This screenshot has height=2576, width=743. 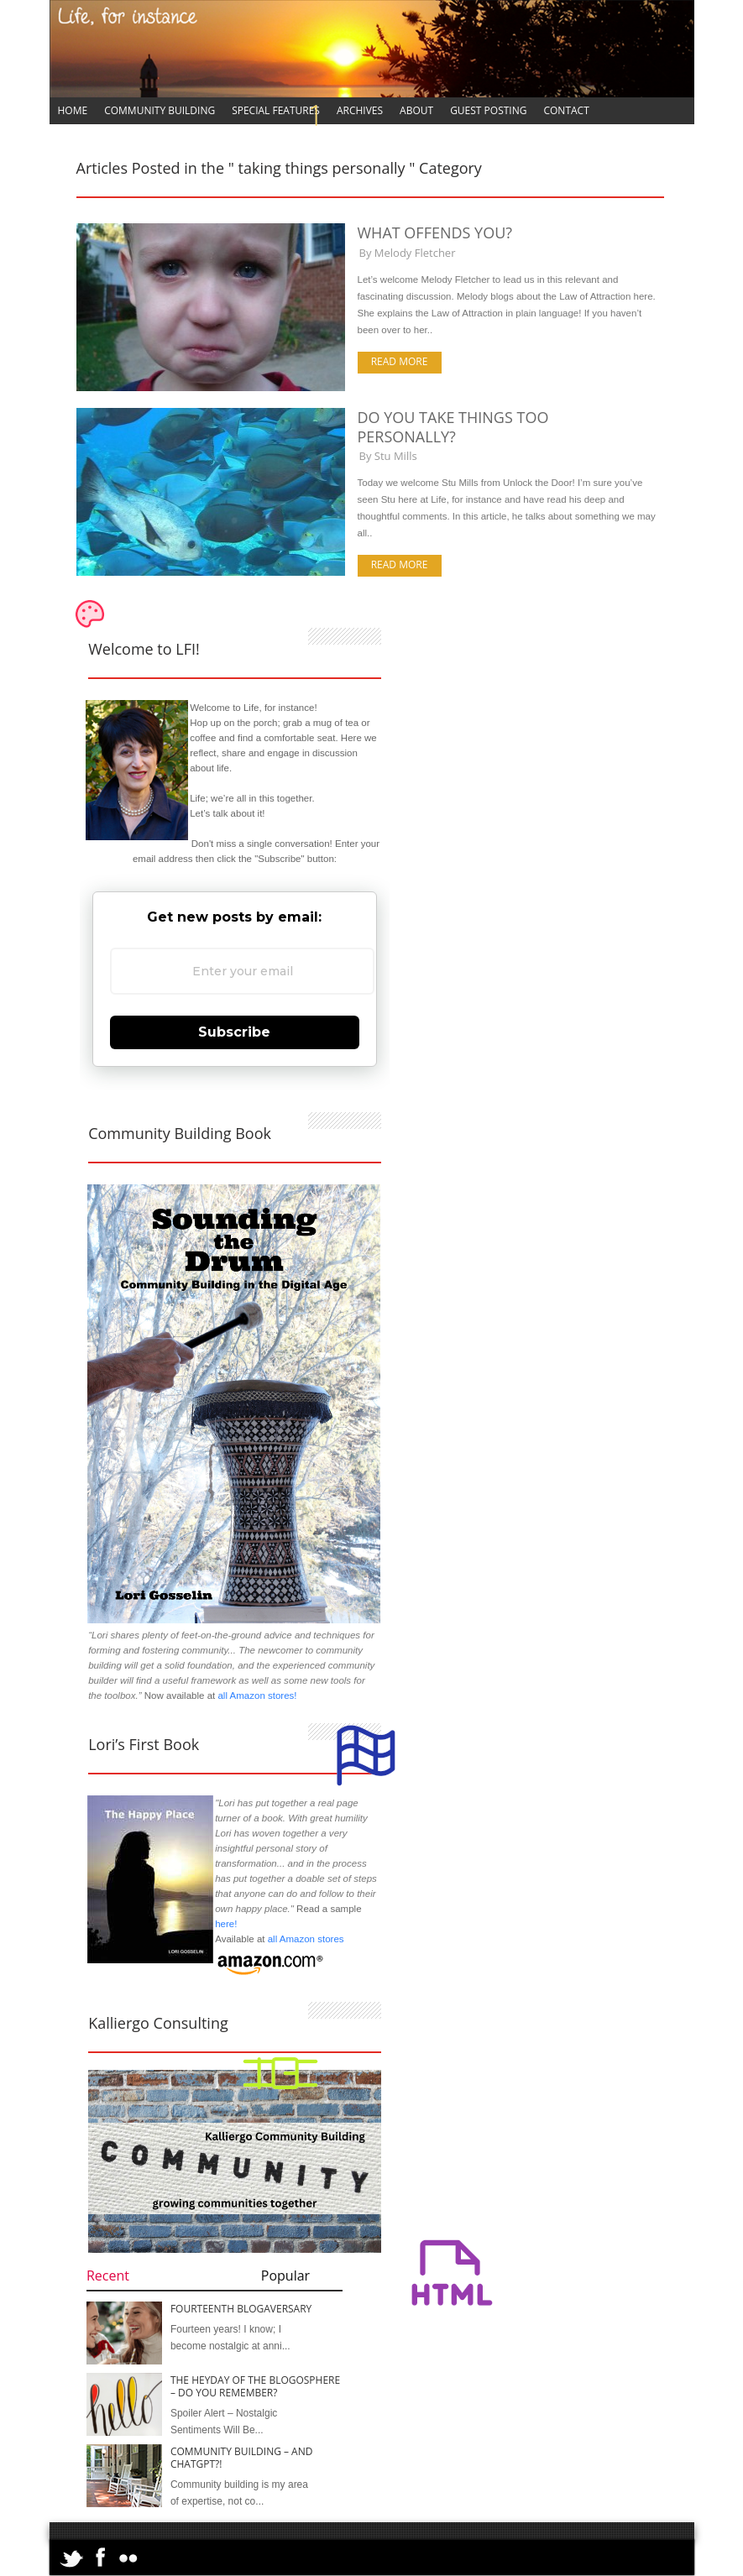 I want to click on indicates first place or top ranking, so click(x=315, y=115).